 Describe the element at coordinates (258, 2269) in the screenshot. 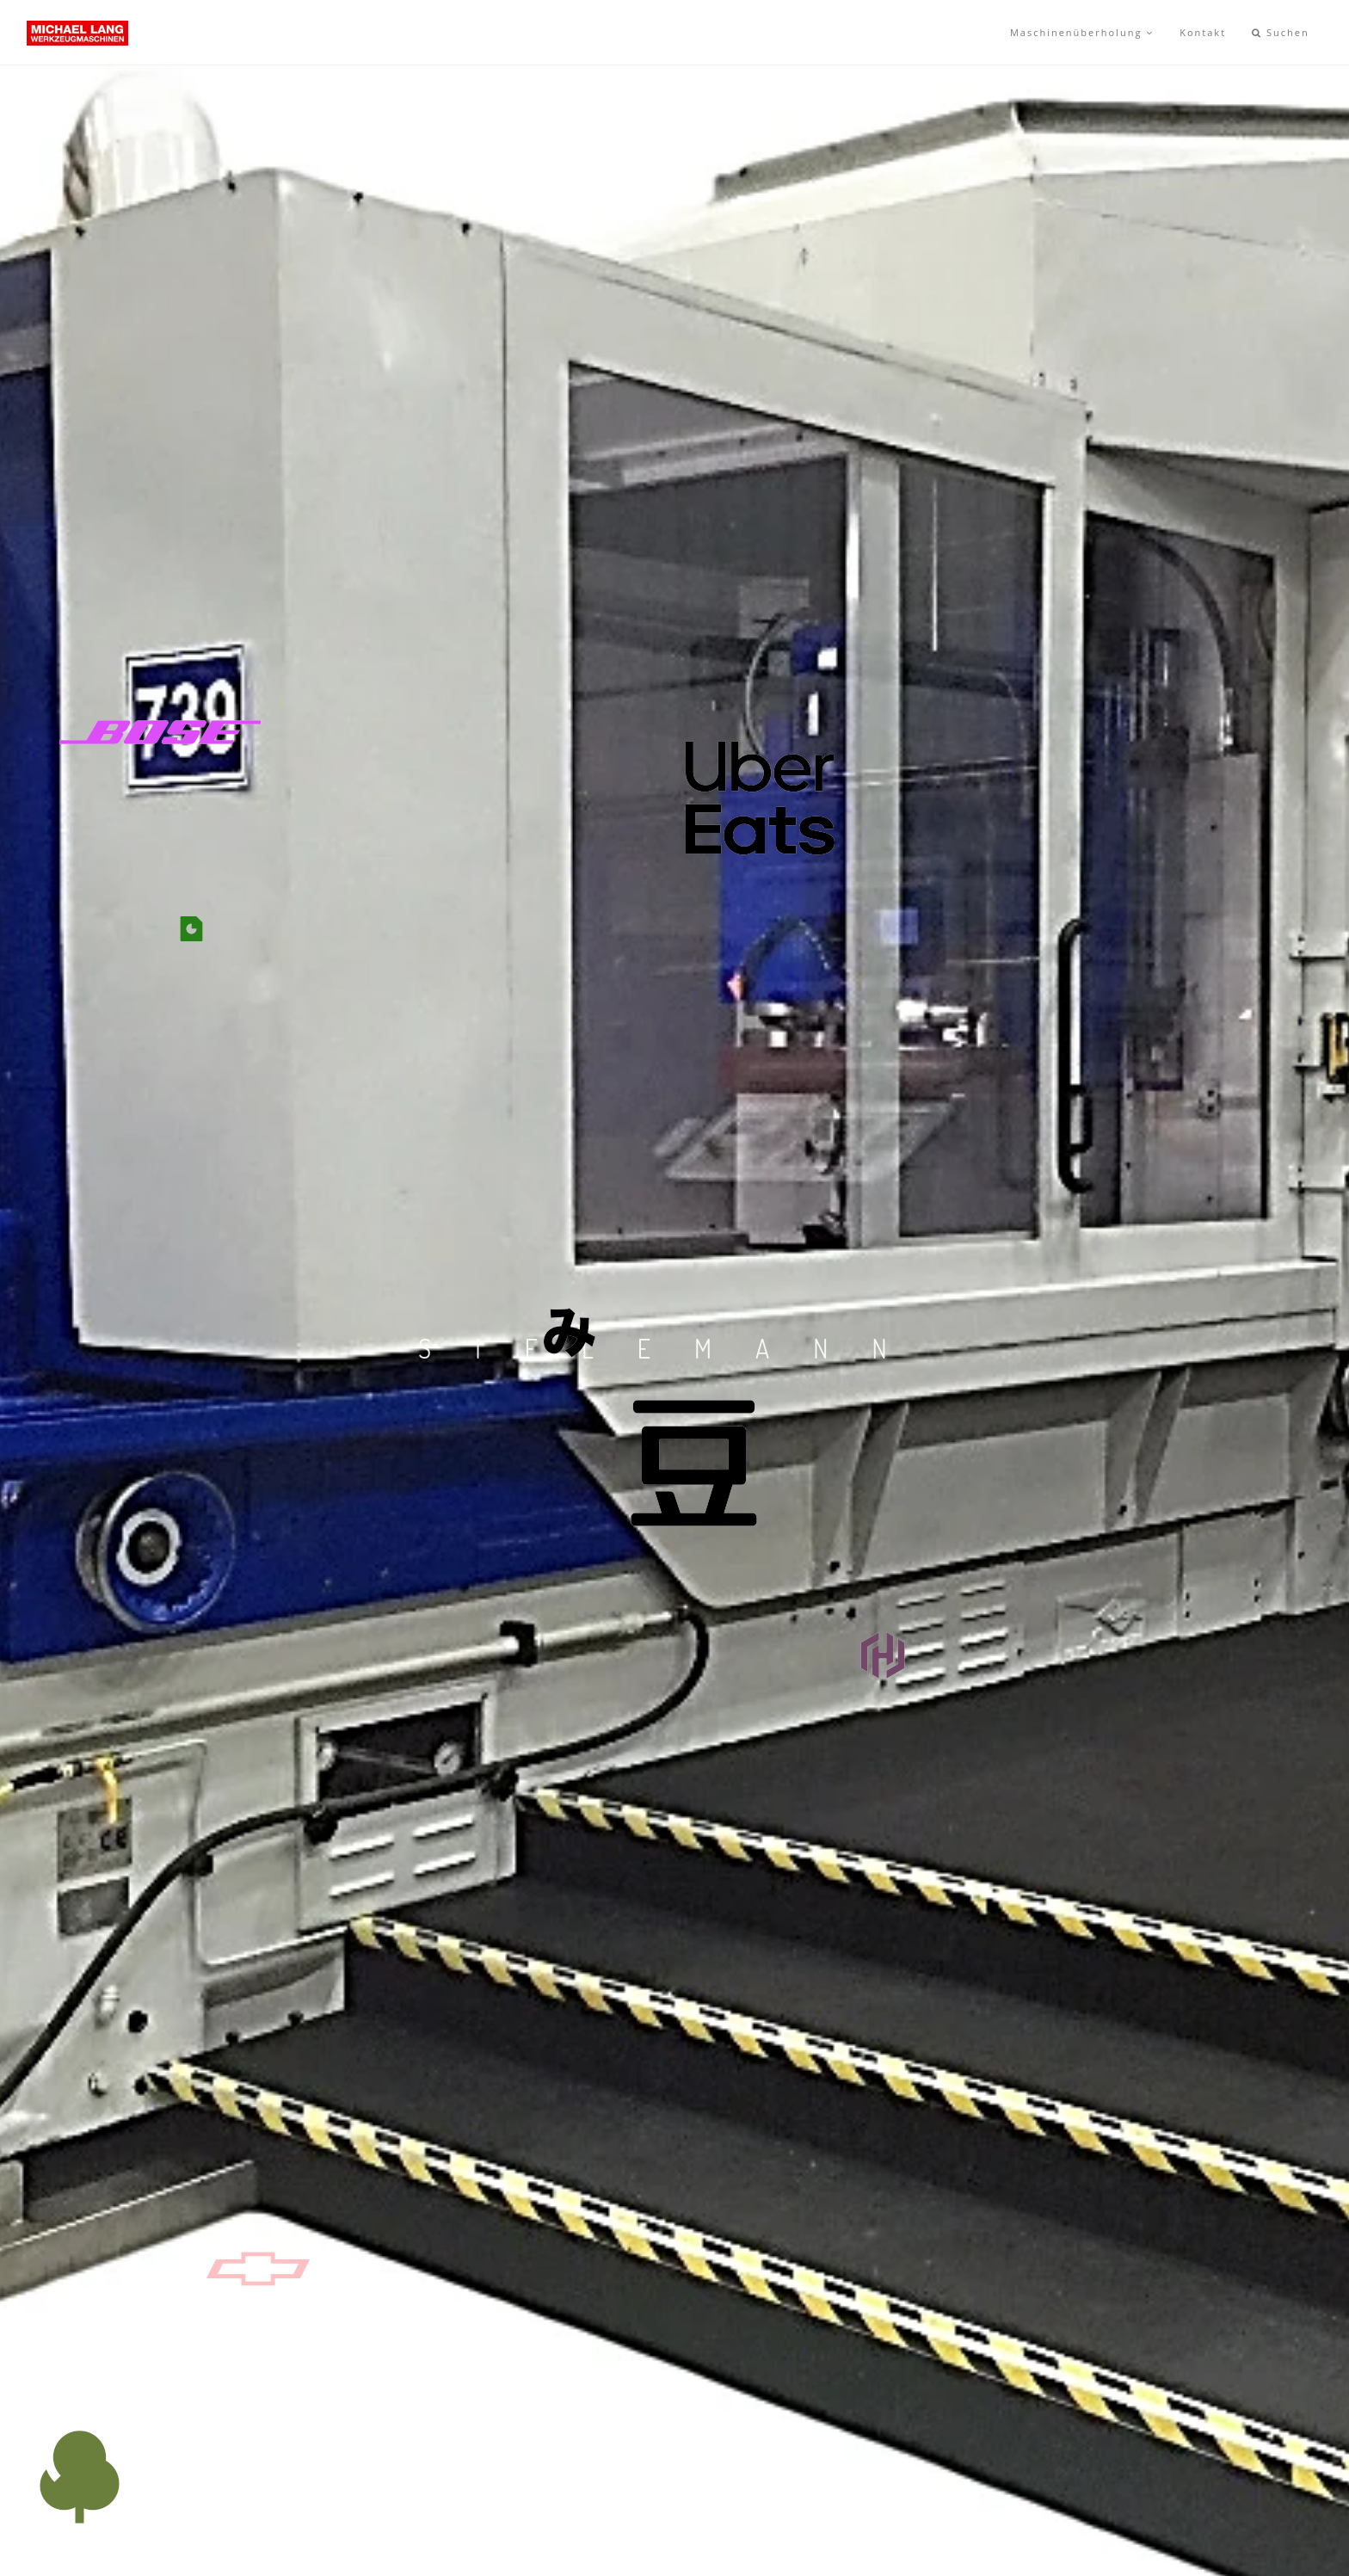

I see `chevrolet brand logo` at that location.